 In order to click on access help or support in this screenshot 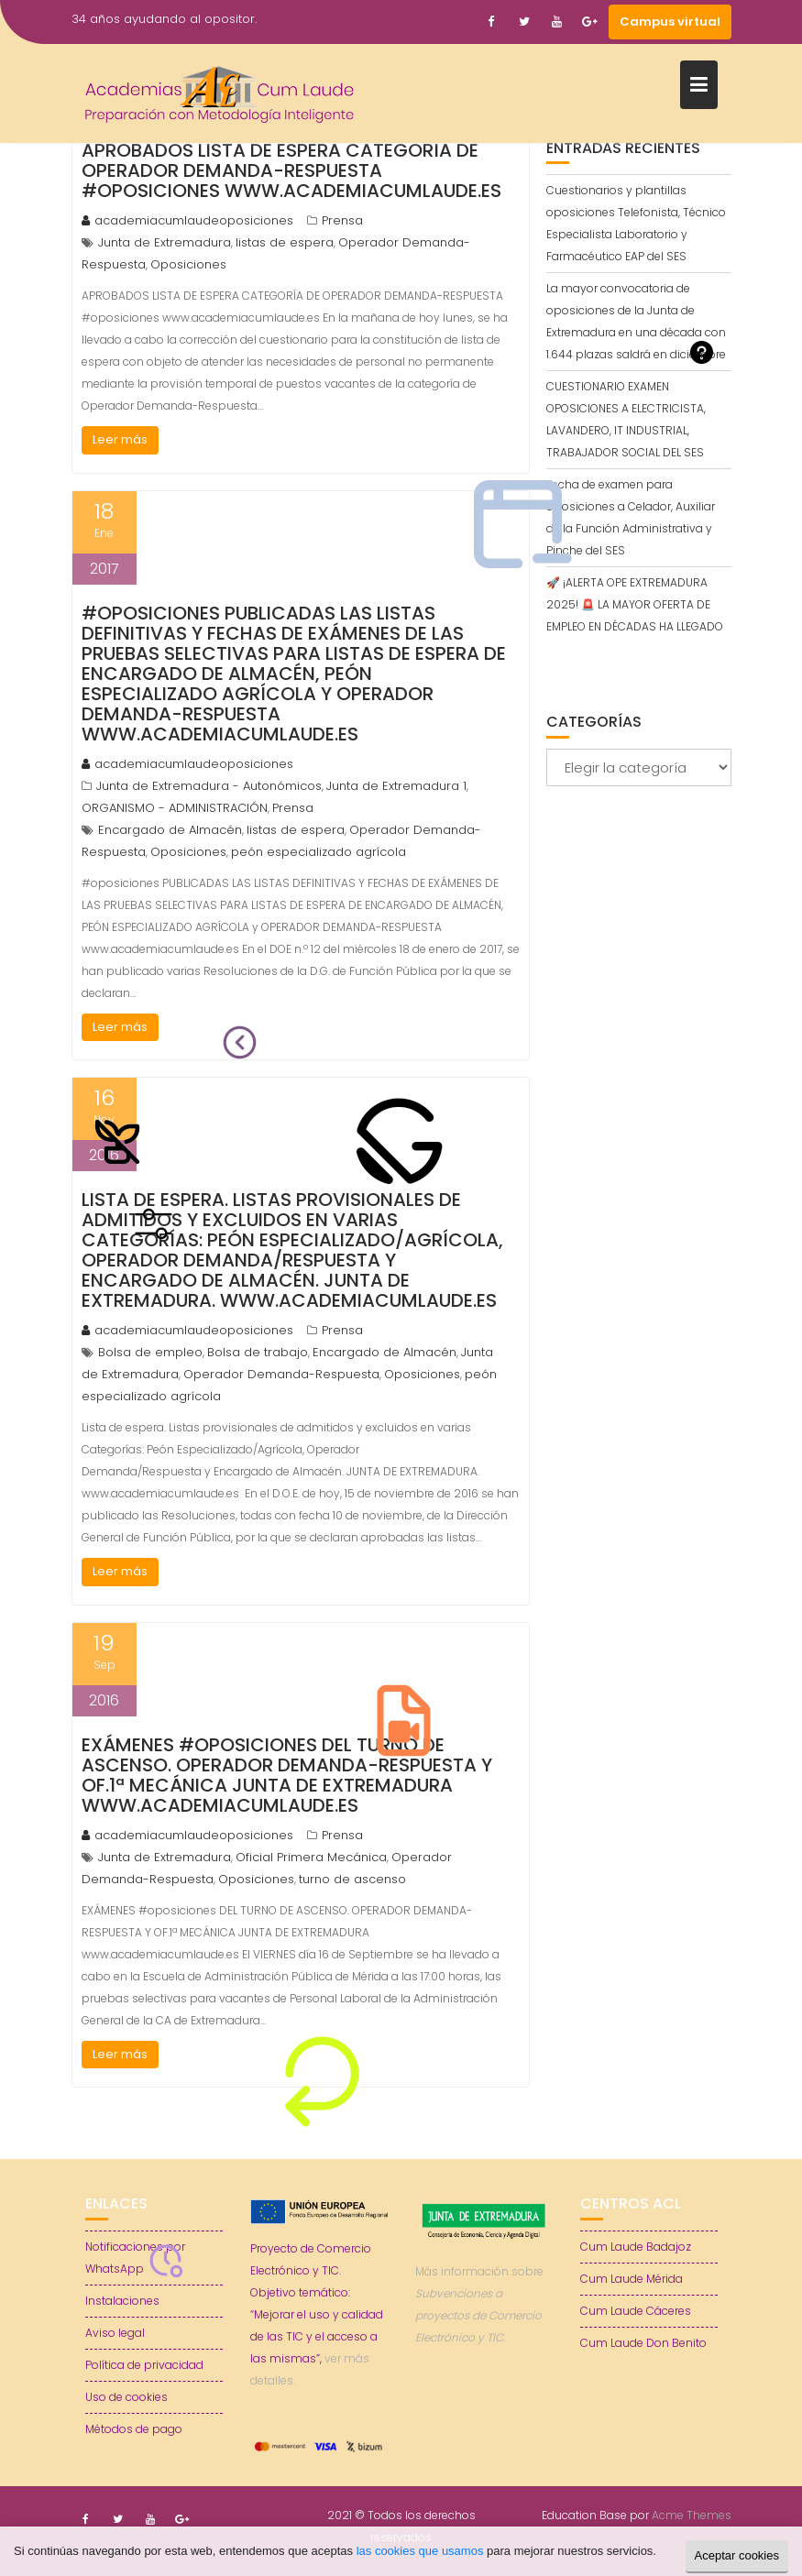, I will do `click(701, 352)`.